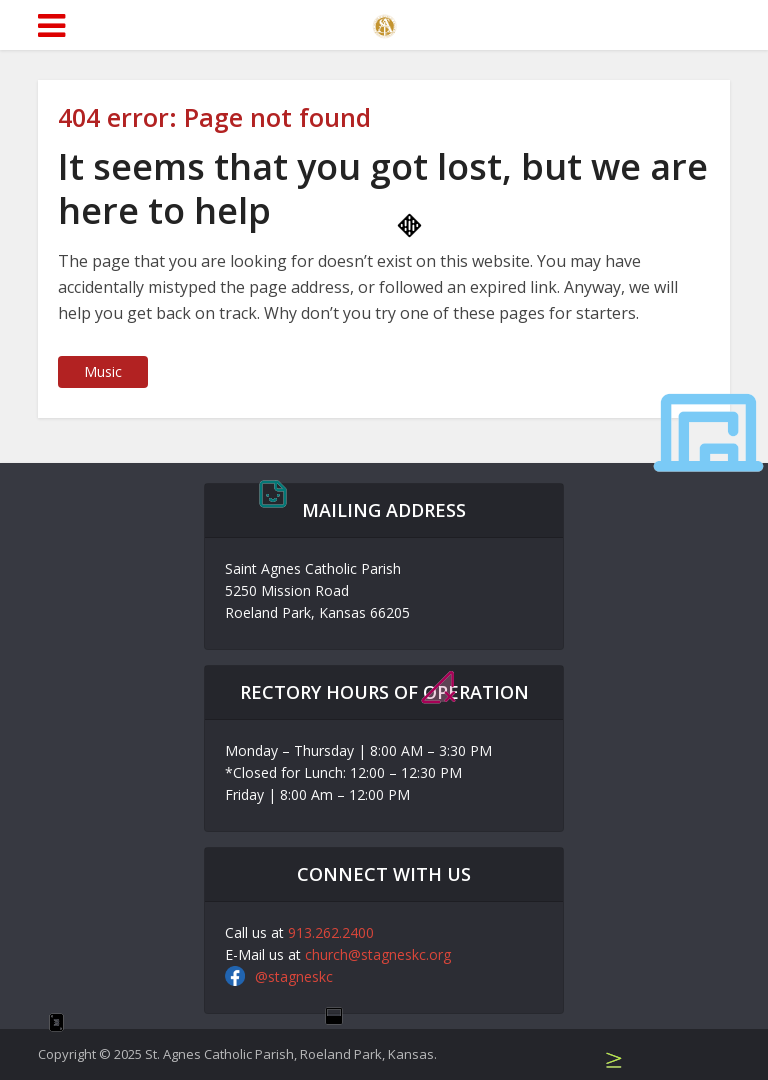  Describe the element at coordinates (440, 688) in the screenshot. I see `no cellular signal available` at that location.